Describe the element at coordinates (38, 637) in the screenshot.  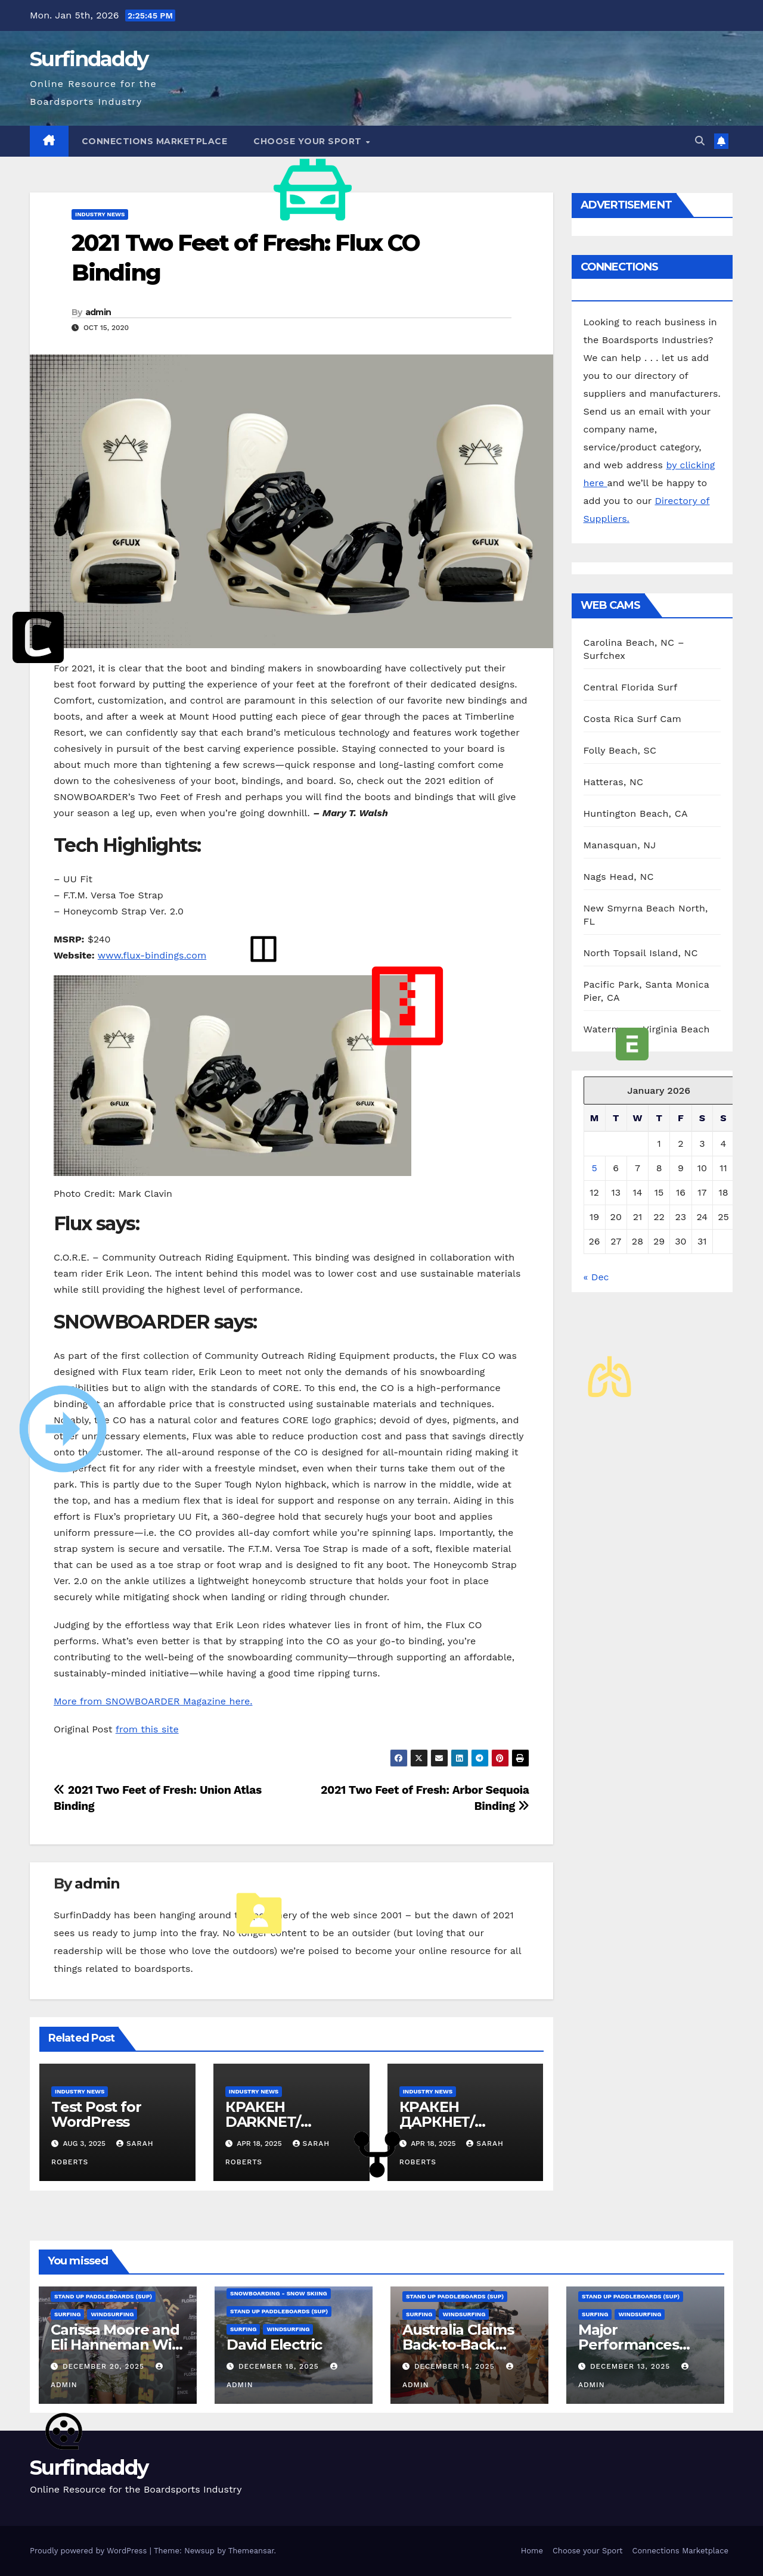
I see `celery task queue library logo` at that location.